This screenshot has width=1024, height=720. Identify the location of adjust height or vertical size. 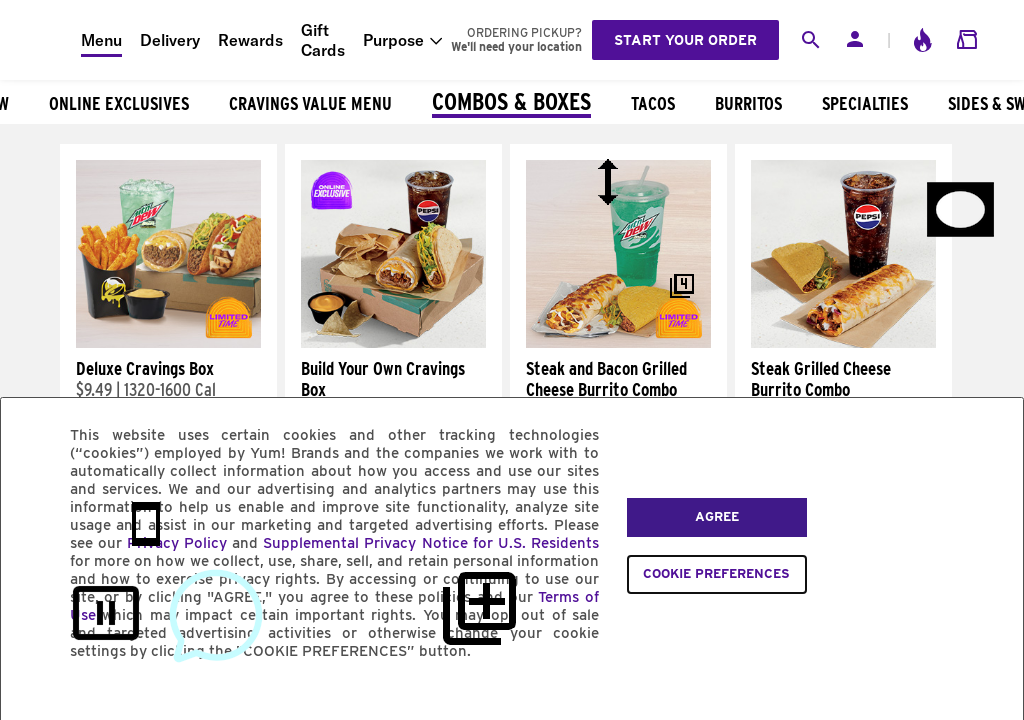
(608, 182).